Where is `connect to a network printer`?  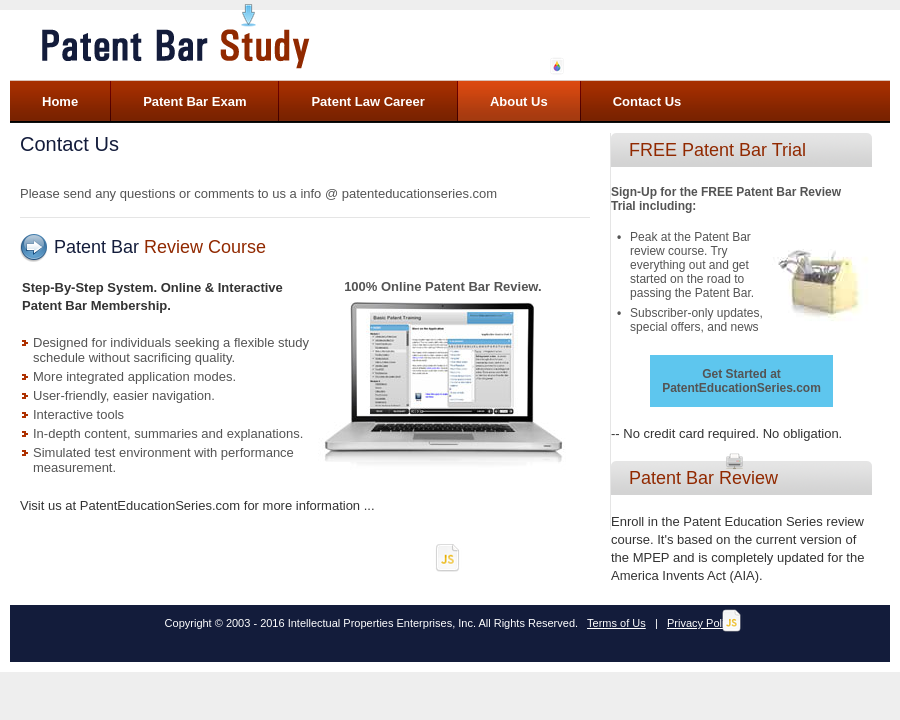
connect to a network printer is located at coordinates (734, 461).